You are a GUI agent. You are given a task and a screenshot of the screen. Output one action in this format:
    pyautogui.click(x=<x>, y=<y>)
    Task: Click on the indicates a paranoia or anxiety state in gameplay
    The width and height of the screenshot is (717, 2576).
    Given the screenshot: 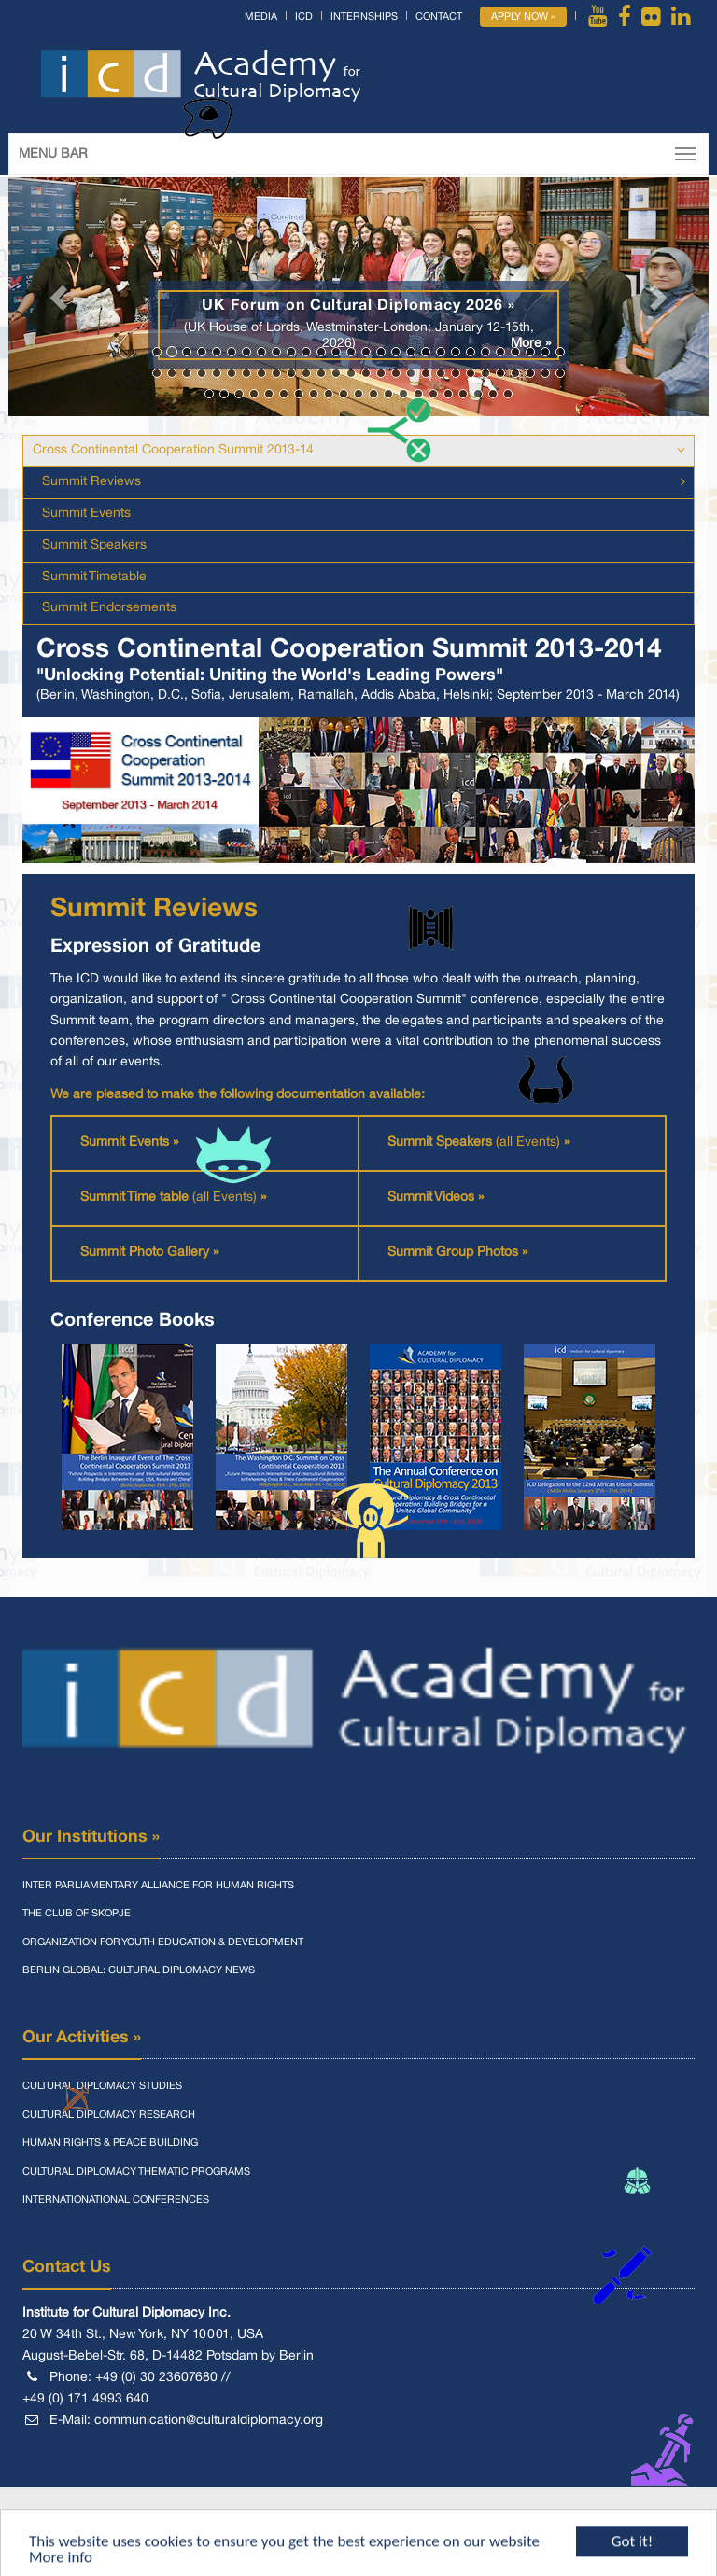 What is the action you would take?
    pyautogui.click(x=371, y=1521)
    